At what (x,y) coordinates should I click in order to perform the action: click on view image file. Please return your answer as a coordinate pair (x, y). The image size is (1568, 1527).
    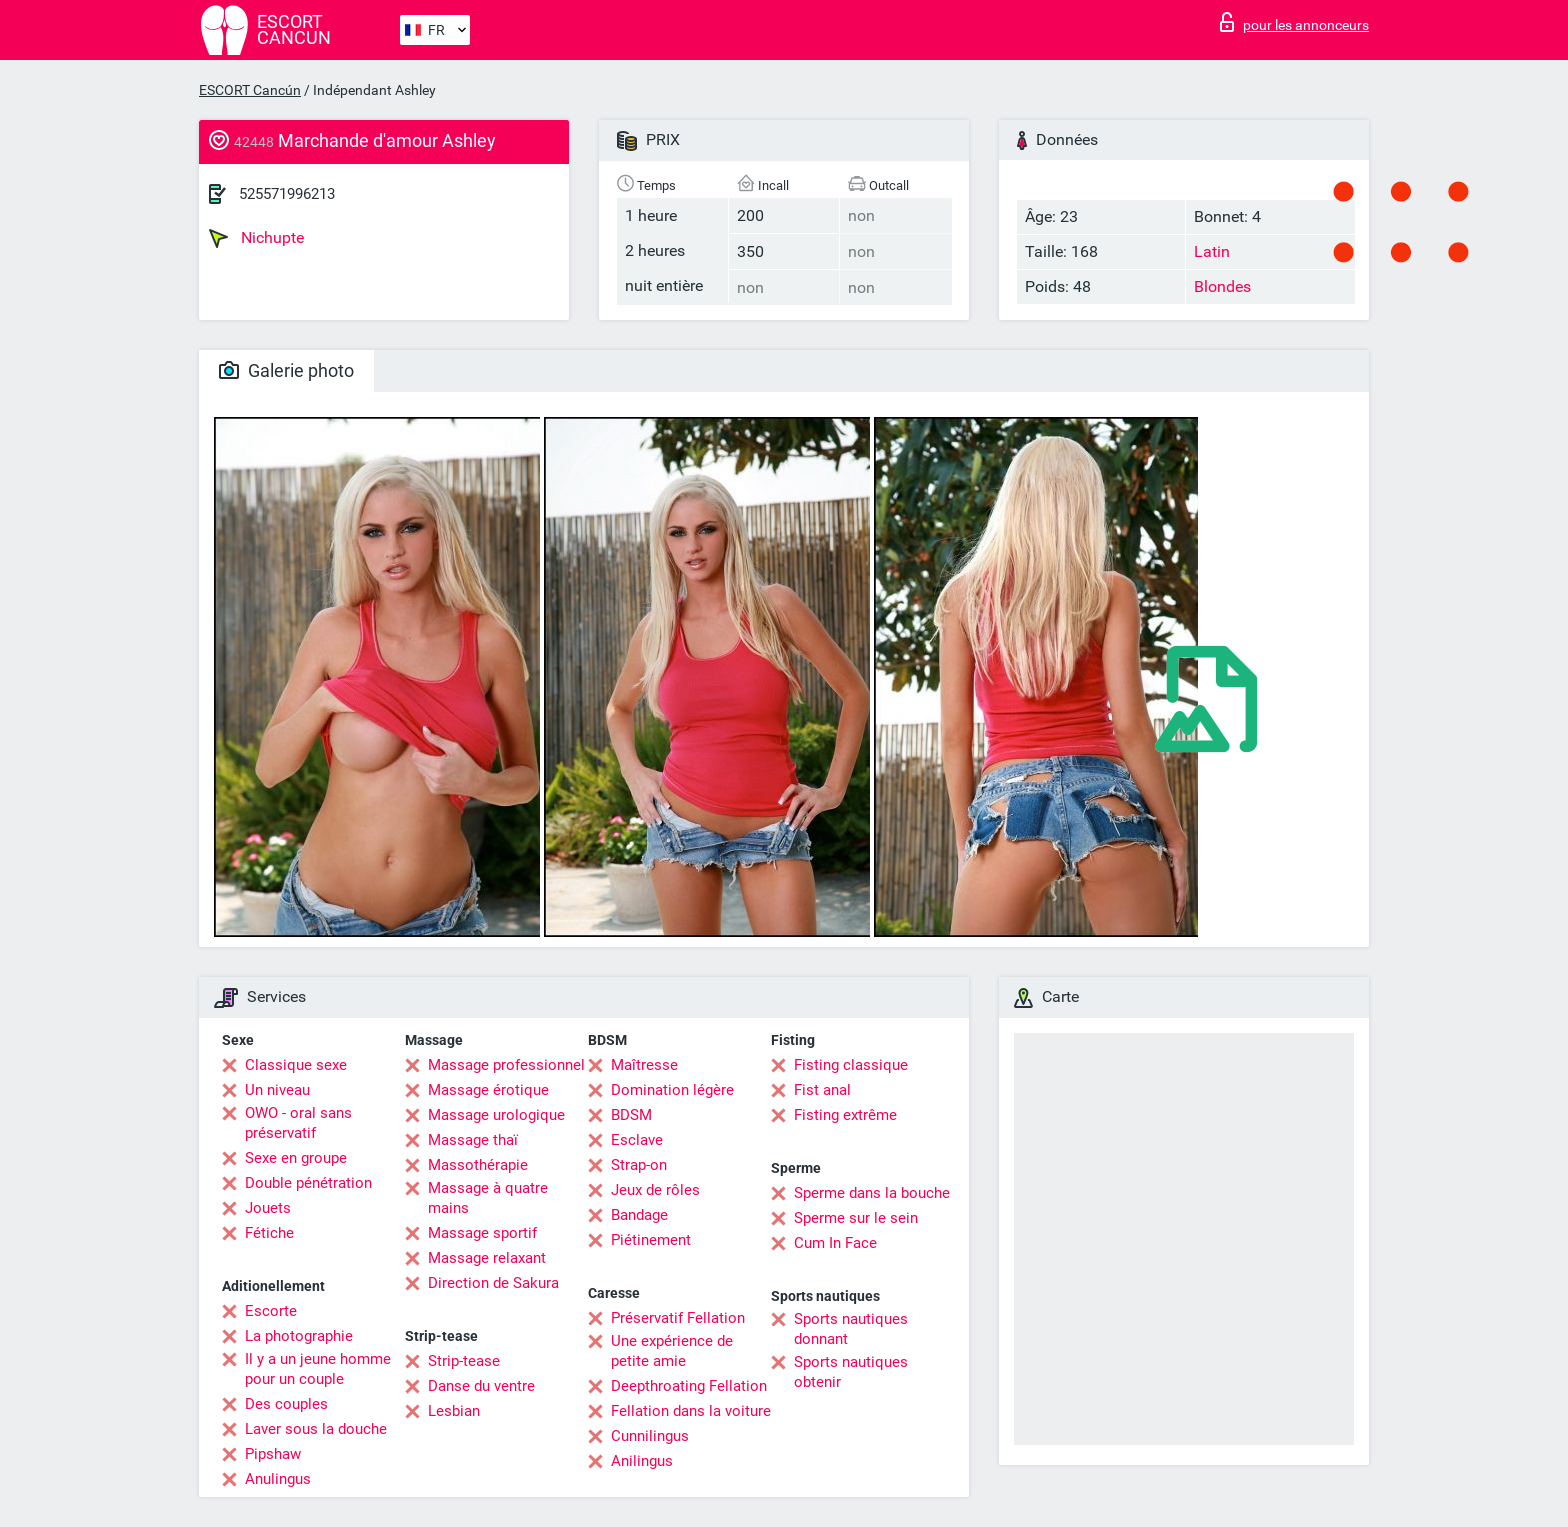
    Looking at the image, I should click on (1212, 699).